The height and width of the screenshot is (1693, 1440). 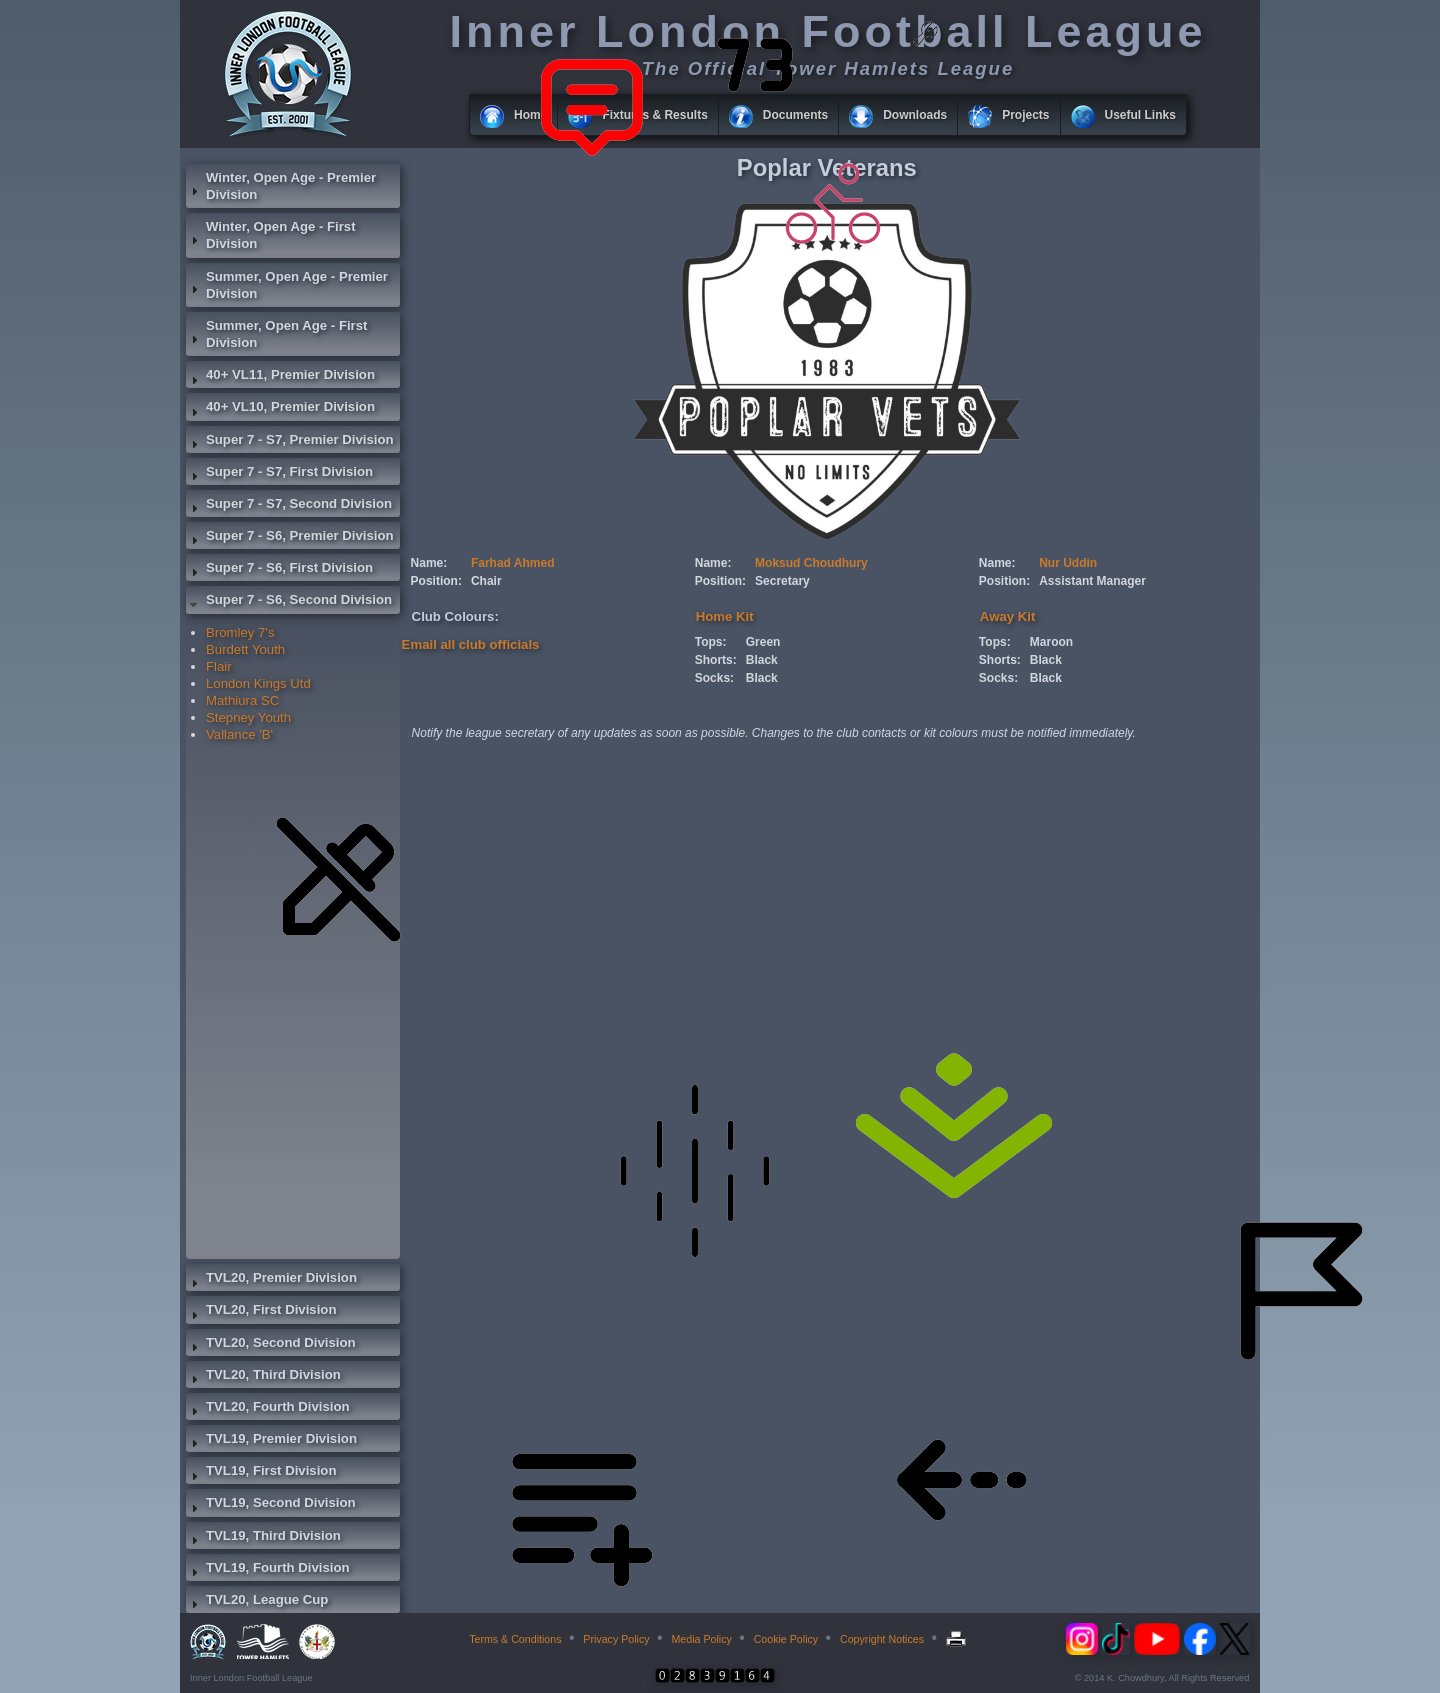 I want to click on access settings or configuration options, so click(x=925, y=33).